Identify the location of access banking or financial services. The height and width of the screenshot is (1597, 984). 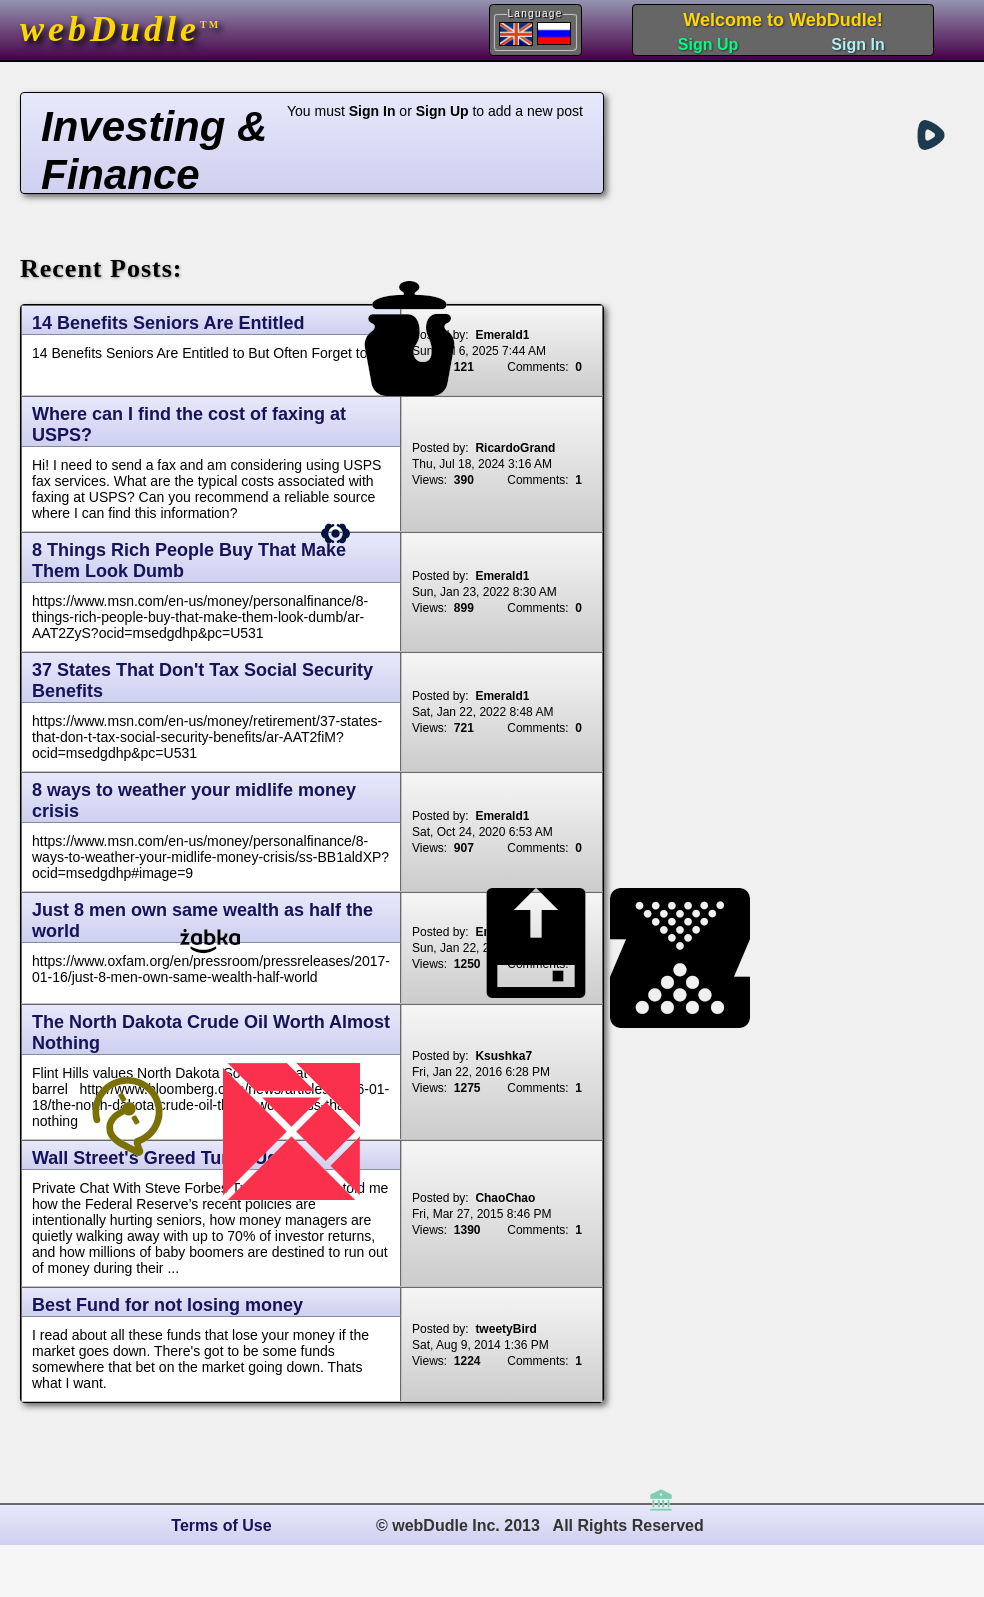
(661, 1500).